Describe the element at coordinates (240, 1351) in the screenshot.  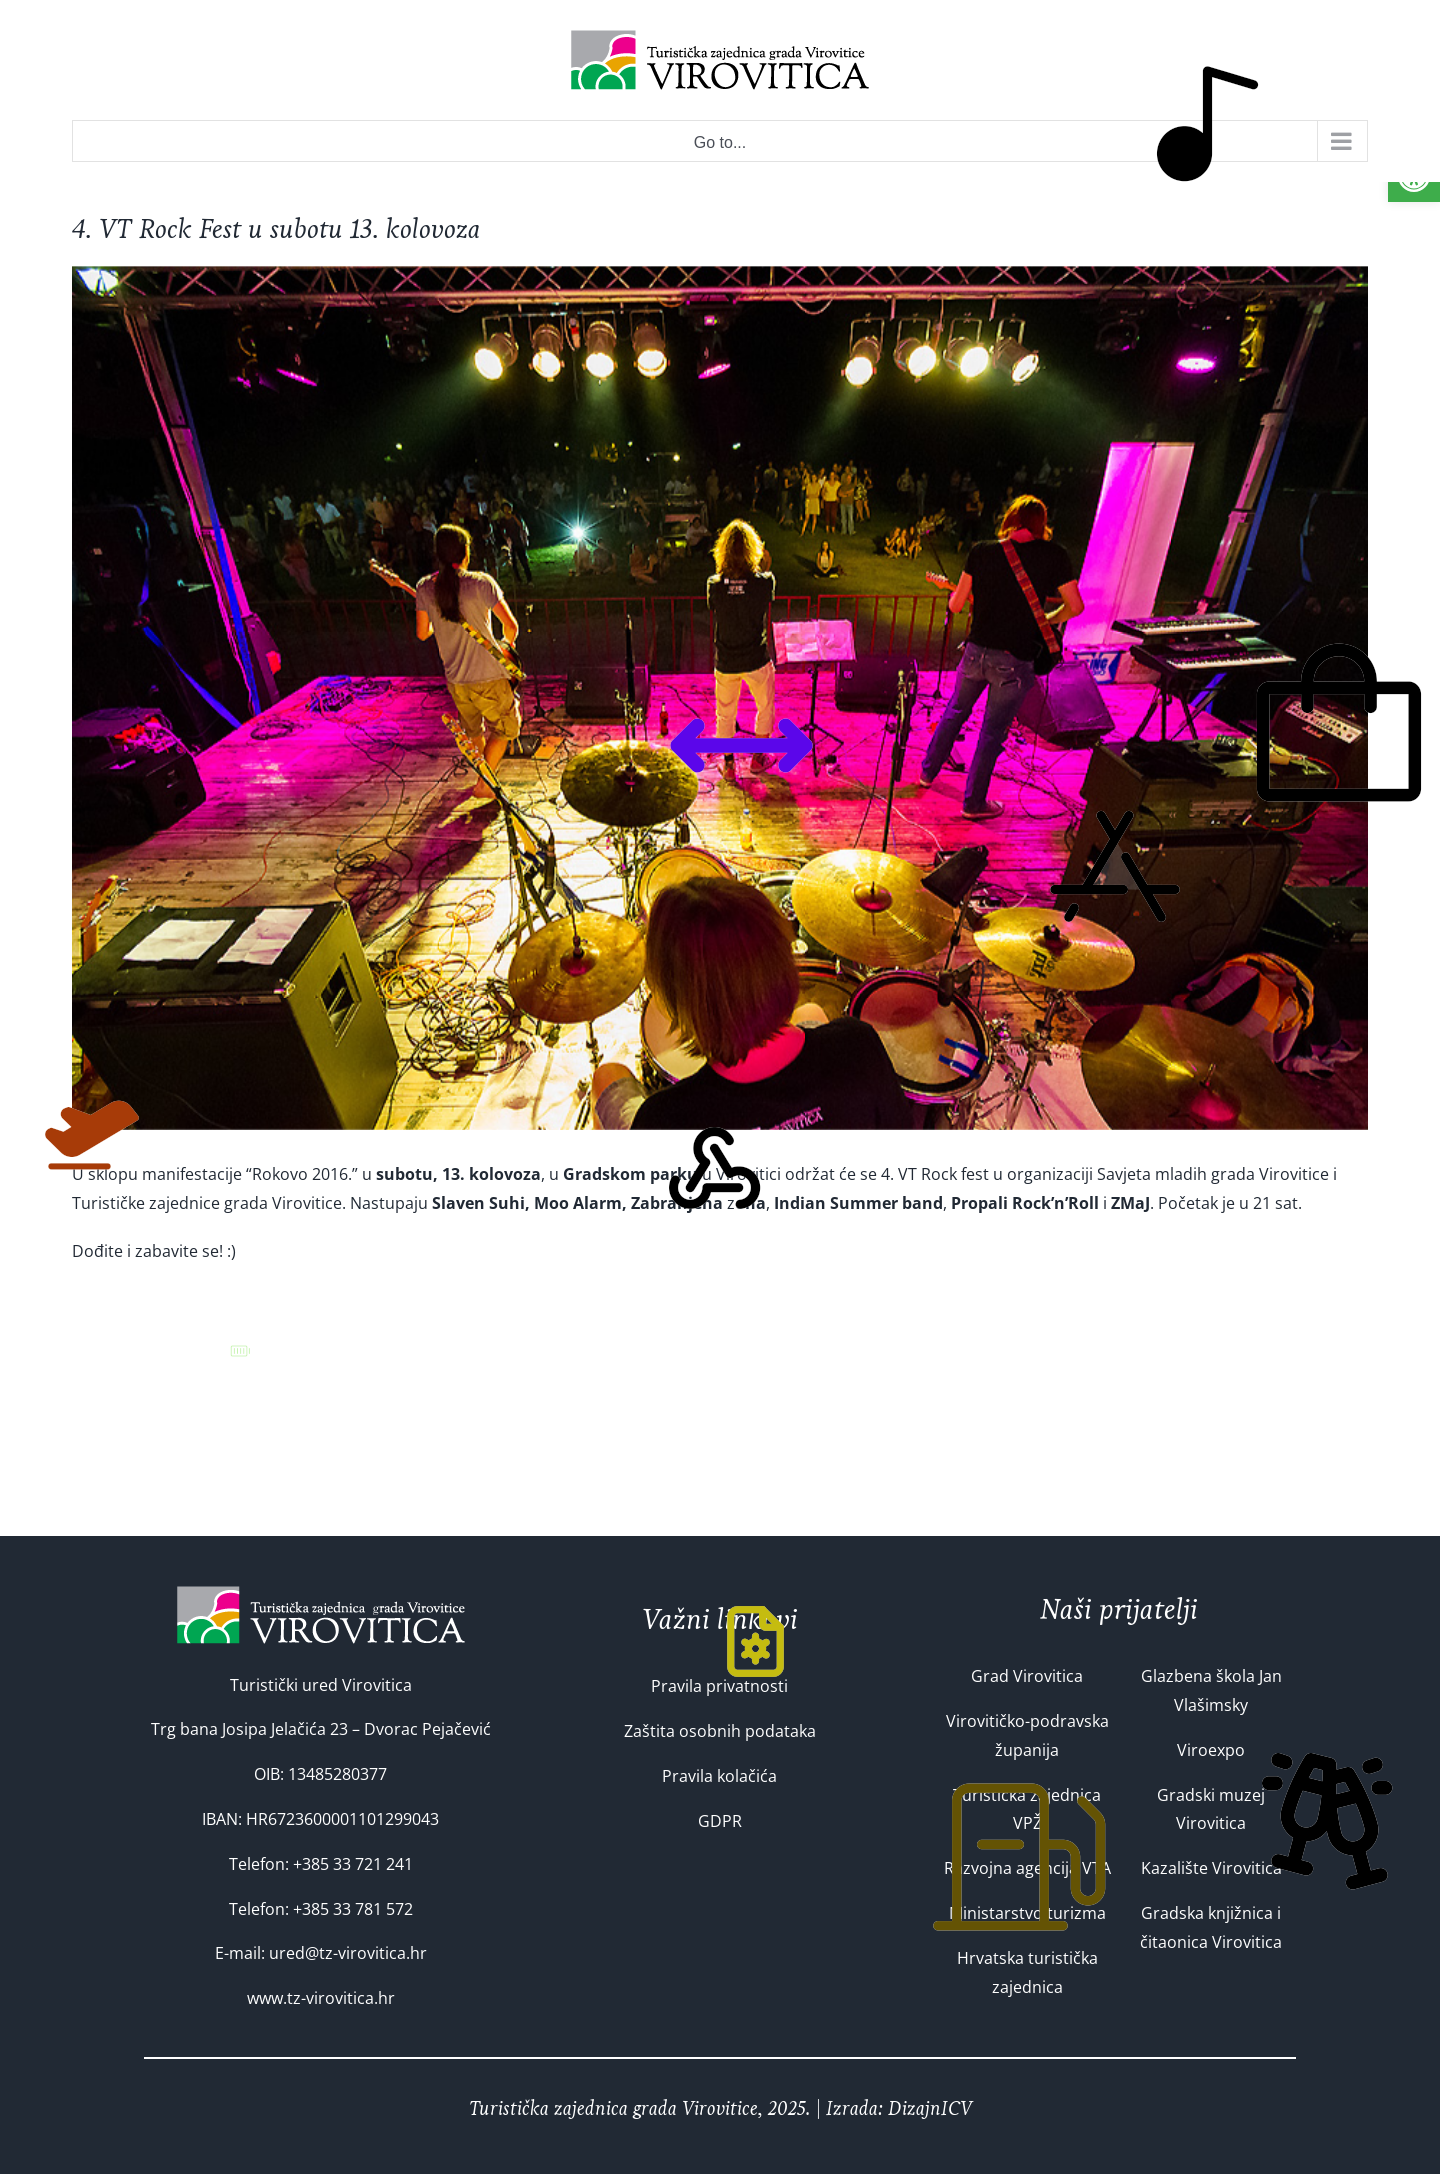
I see `indicates battery is fully charged` at that location.